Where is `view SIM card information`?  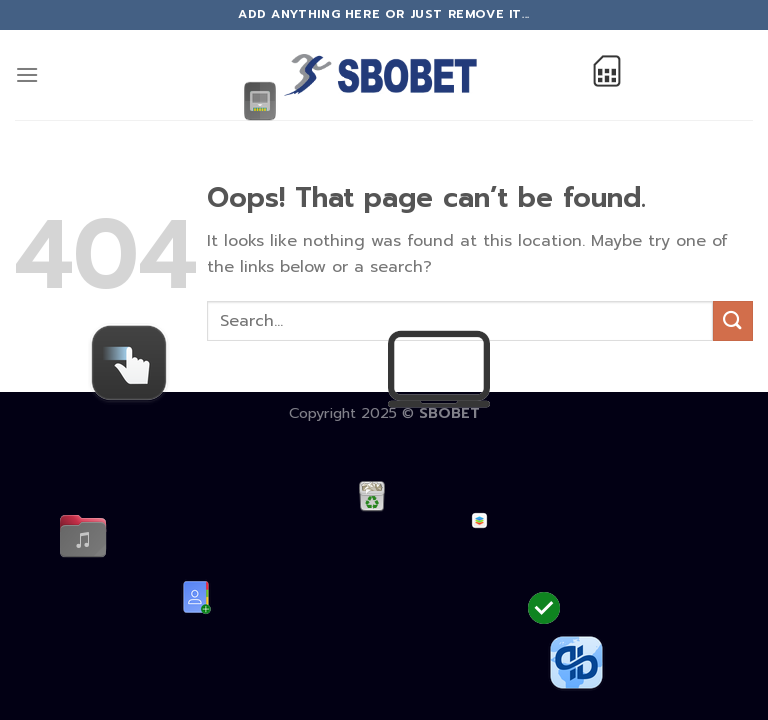
view SIM card information is located at coordinates (607, 71).